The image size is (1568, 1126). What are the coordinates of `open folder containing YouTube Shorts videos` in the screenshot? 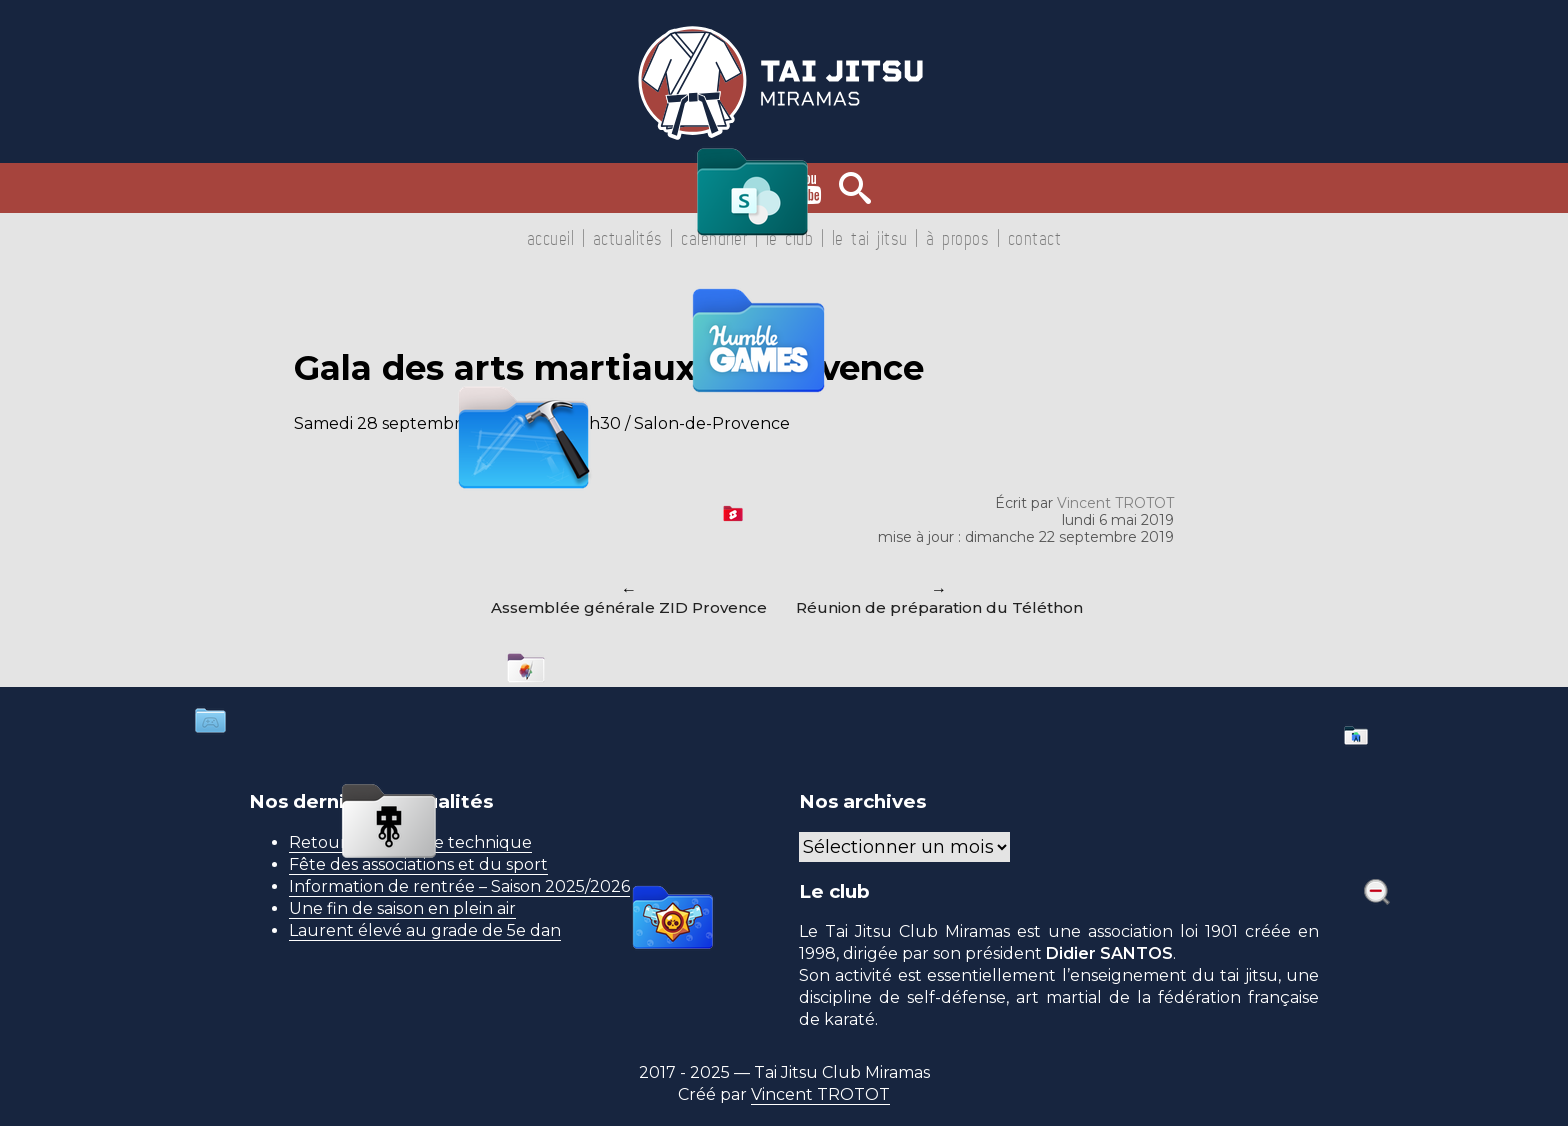 It's located at (733, 514).